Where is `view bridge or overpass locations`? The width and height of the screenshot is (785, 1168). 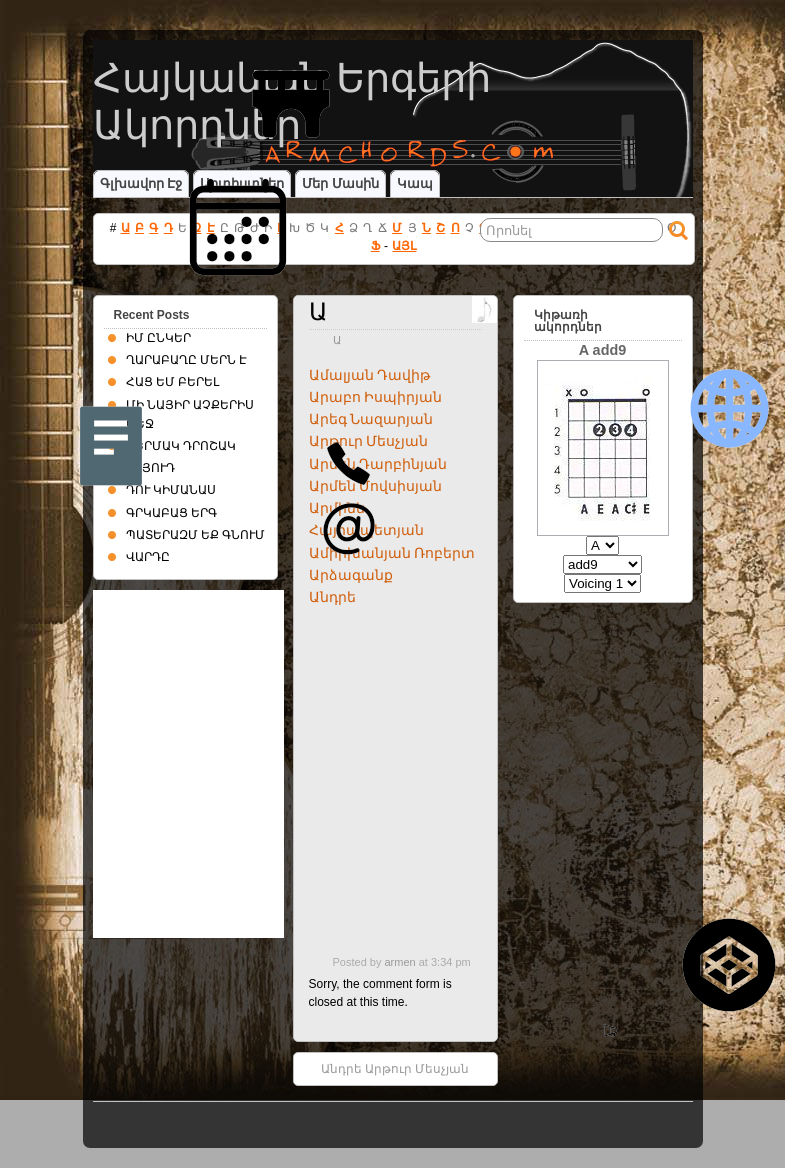
view bridge or overpass locations is located at coordinates (291, 104).